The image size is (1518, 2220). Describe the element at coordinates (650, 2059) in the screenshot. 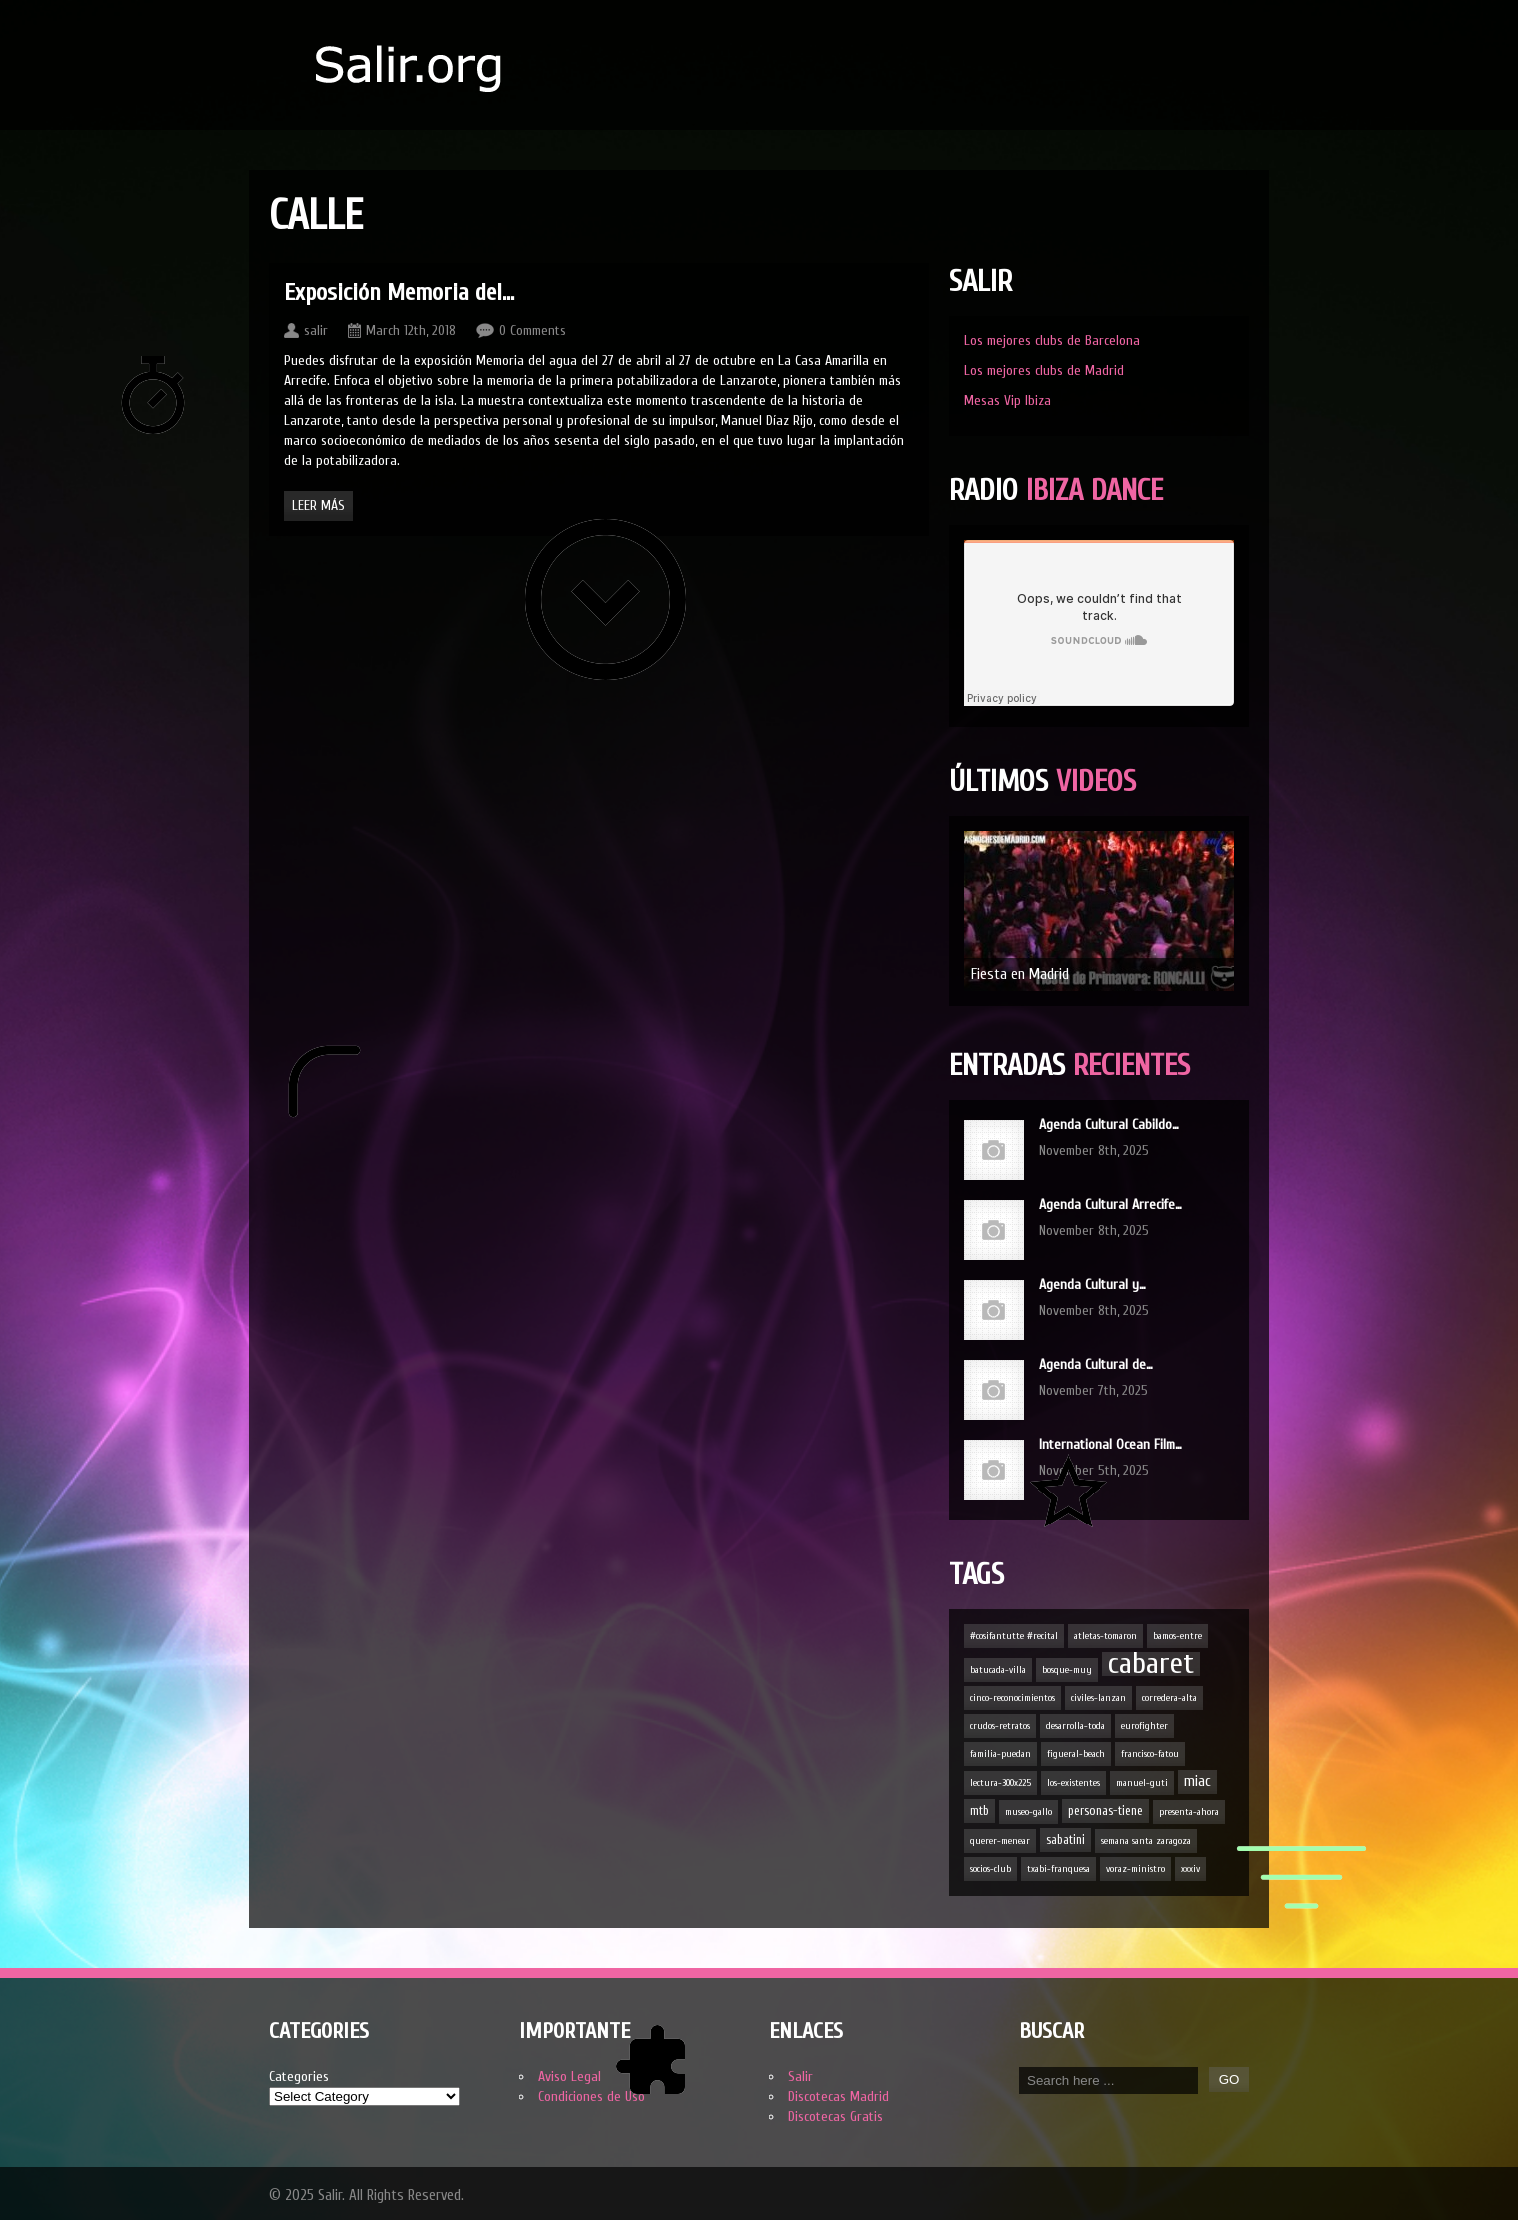

I see `manage plugins or extensions` at that location.